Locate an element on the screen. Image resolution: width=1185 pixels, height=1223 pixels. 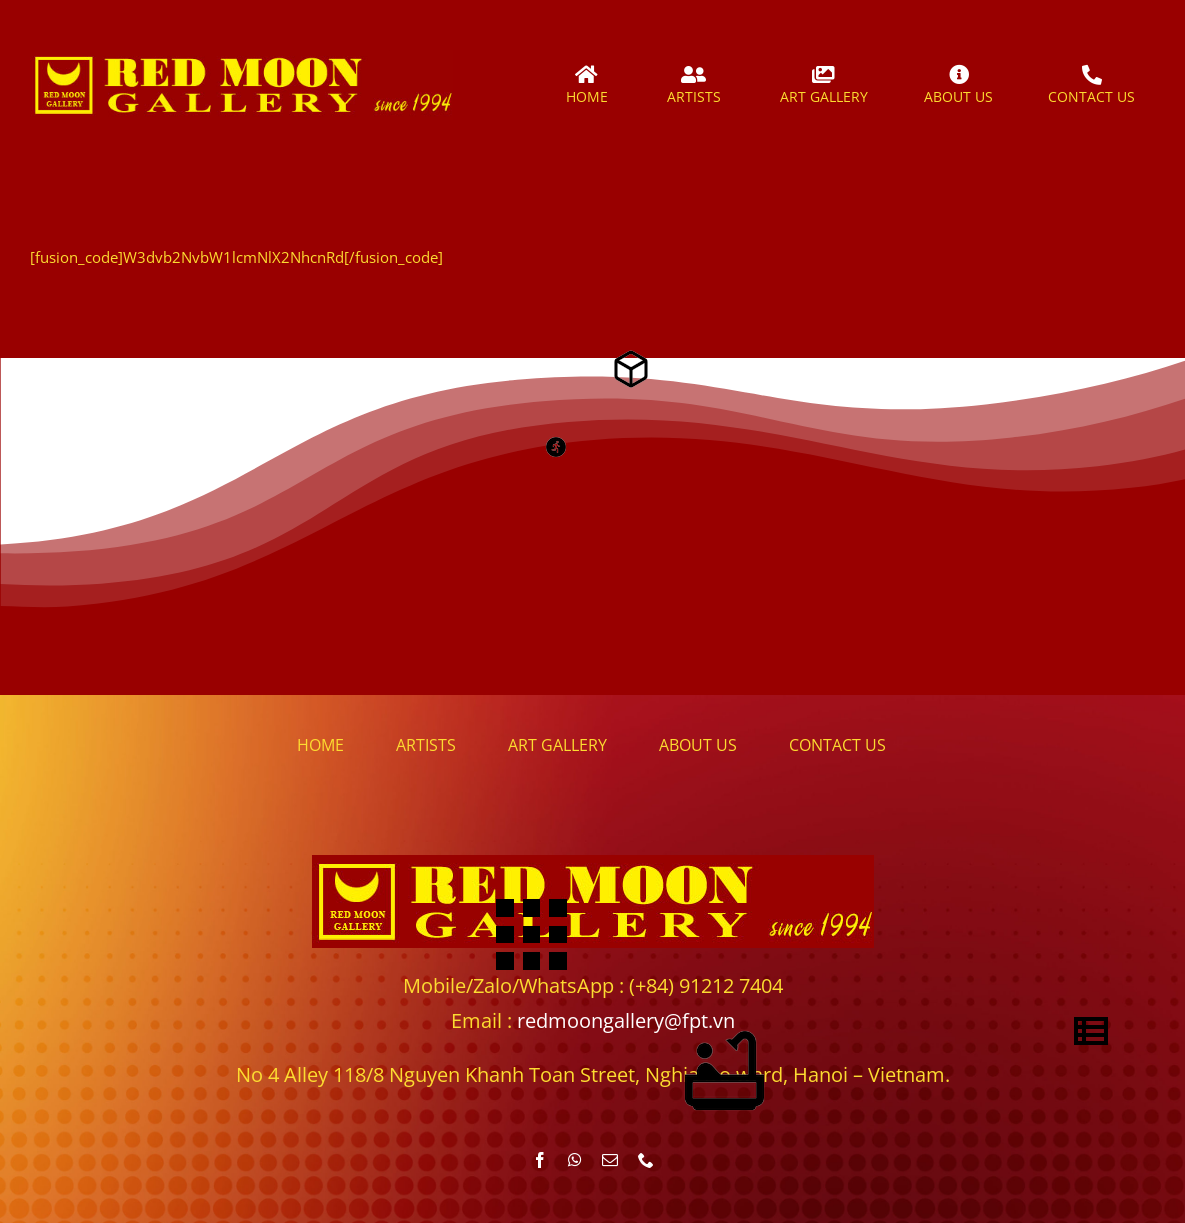
start running or jogging activity is located at coordinates (556, 447).